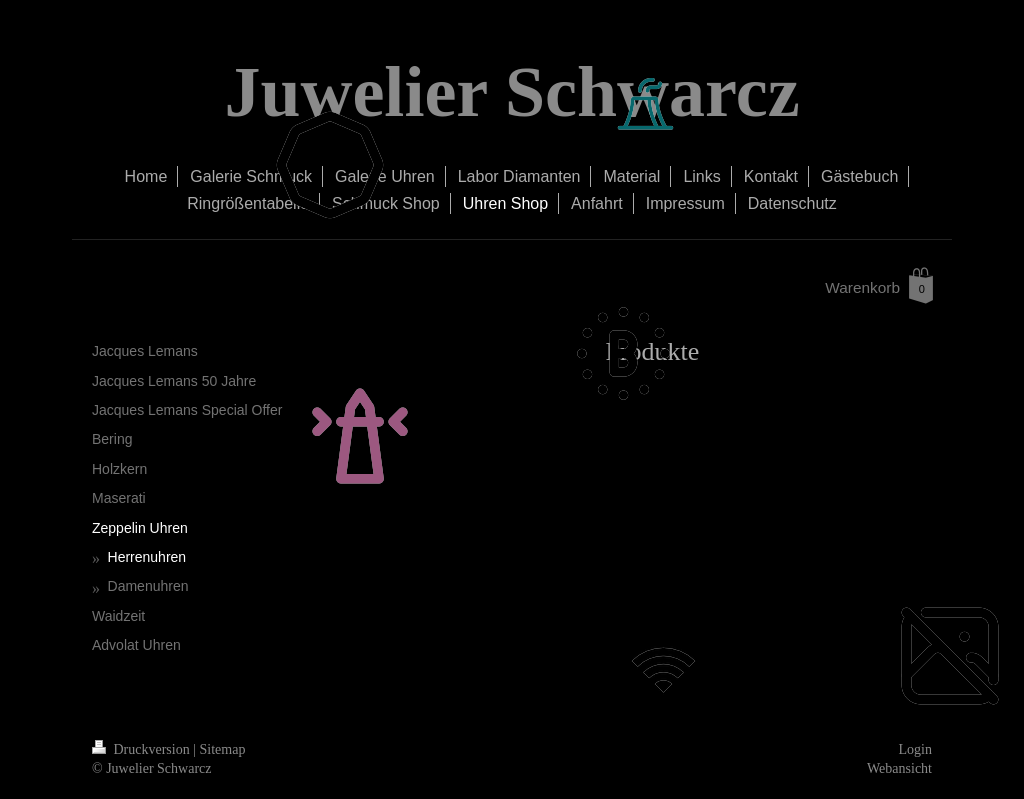  Describe the element at coordinates (623, 353) in the screenshot. I see `indicates bold text formatting option` at that location.